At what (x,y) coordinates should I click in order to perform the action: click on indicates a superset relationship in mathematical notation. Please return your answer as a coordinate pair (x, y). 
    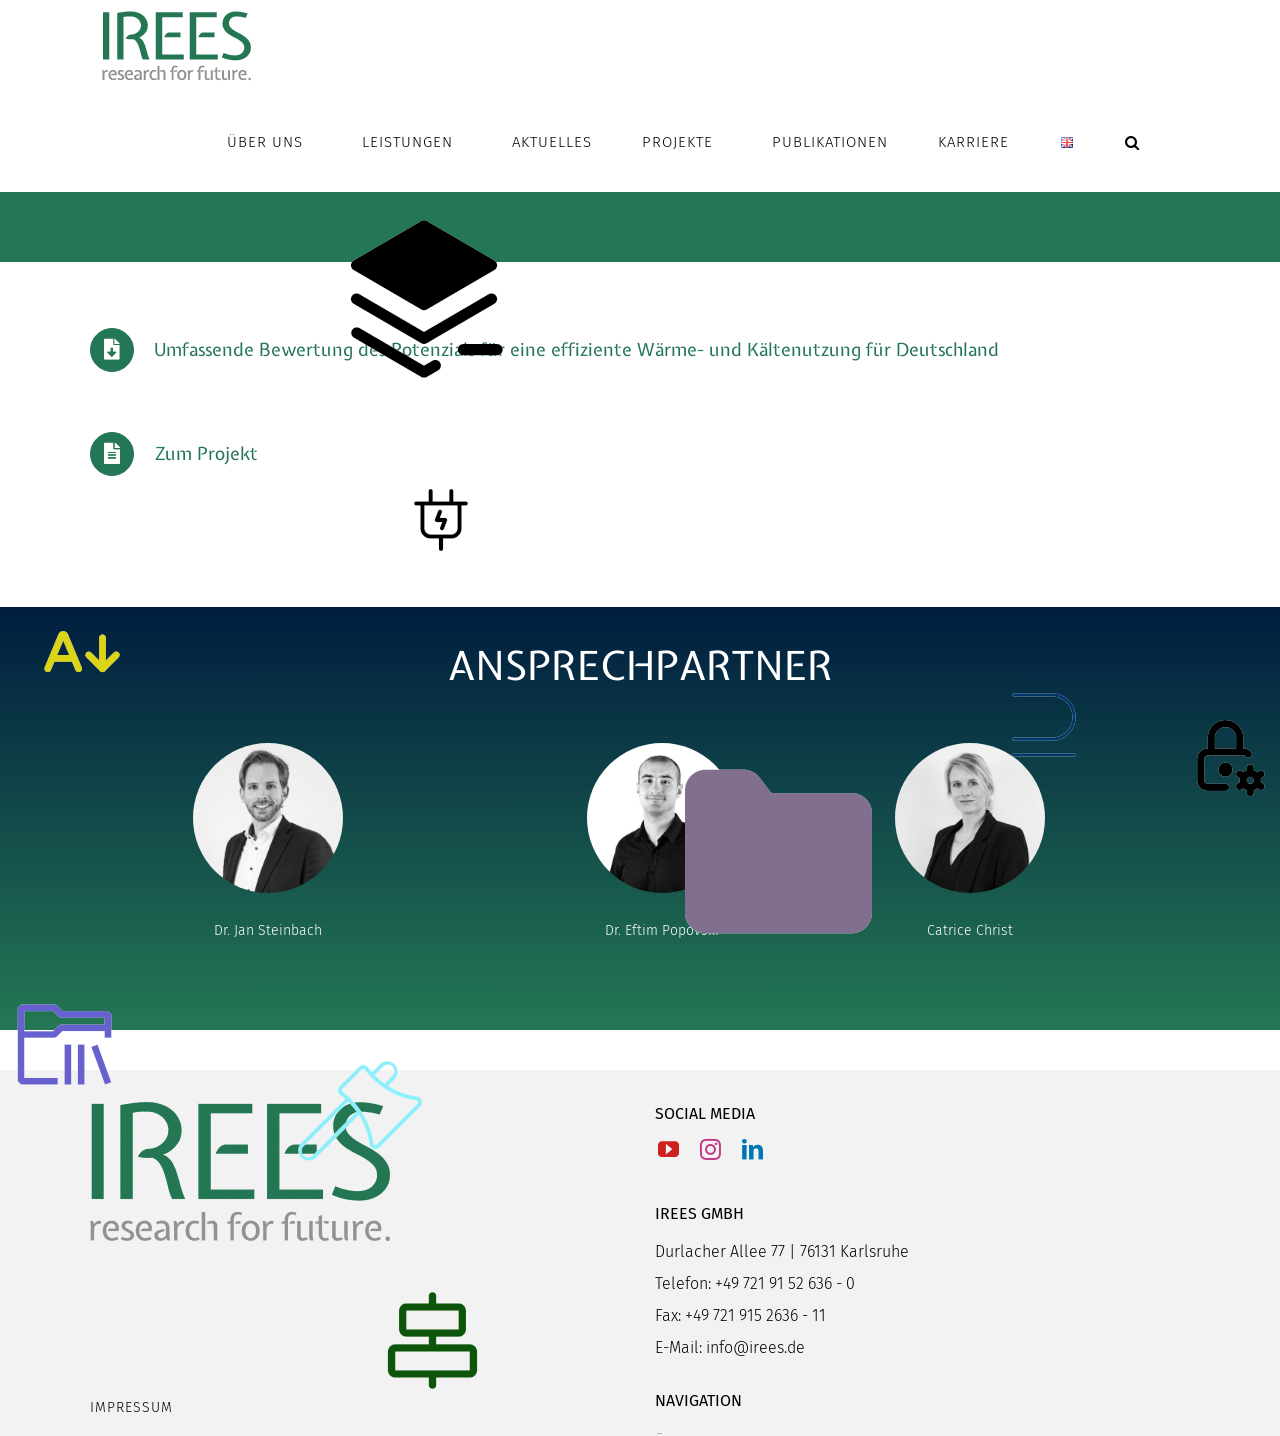
    Looking at the image, I should click on (1042, 726).